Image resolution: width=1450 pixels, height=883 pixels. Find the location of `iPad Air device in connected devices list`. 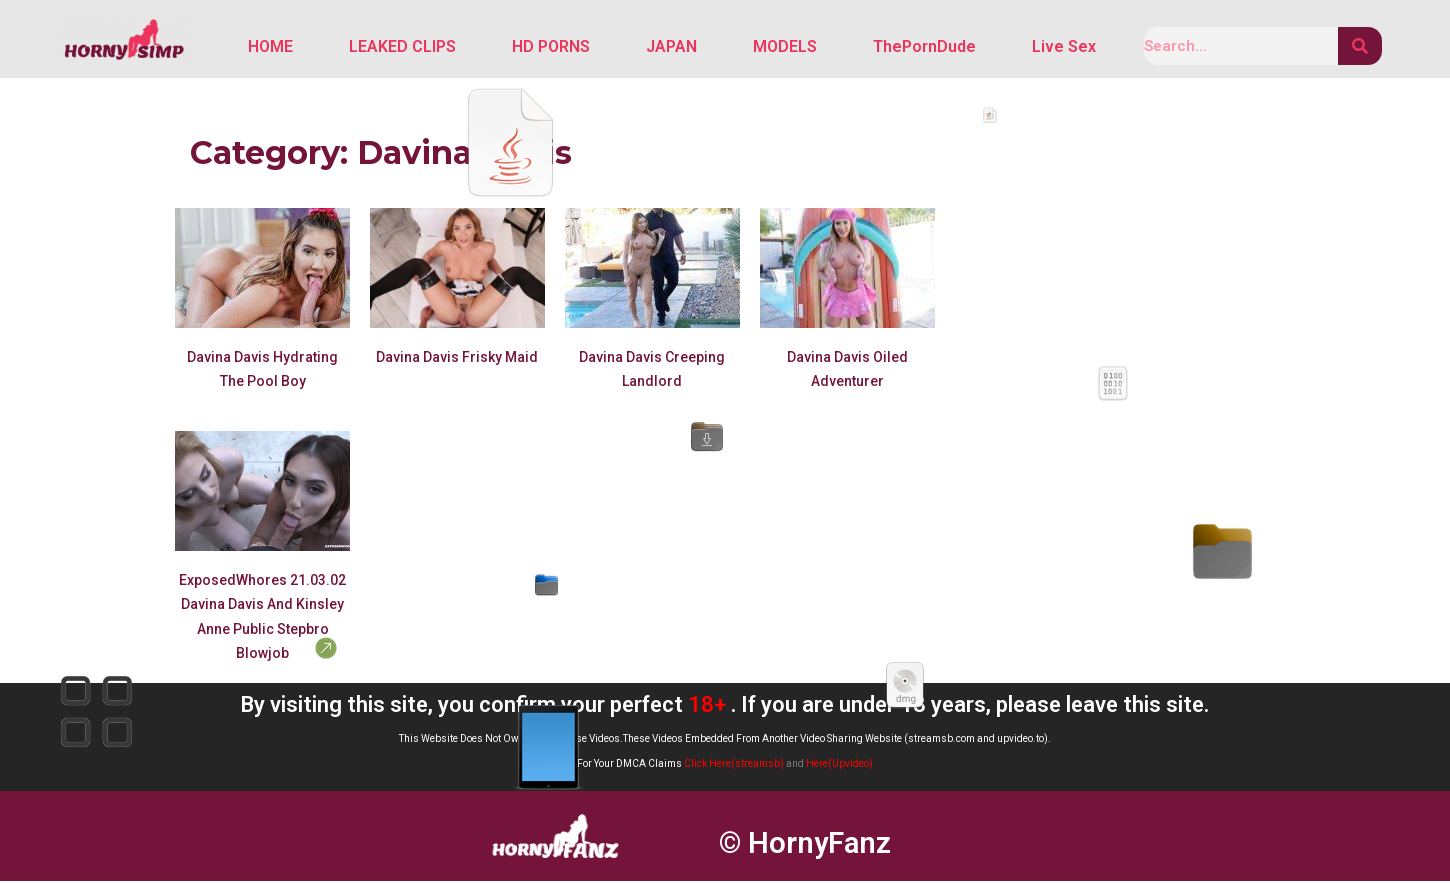

iPad Air device in connected devices list is located at coordinates (548, 746).